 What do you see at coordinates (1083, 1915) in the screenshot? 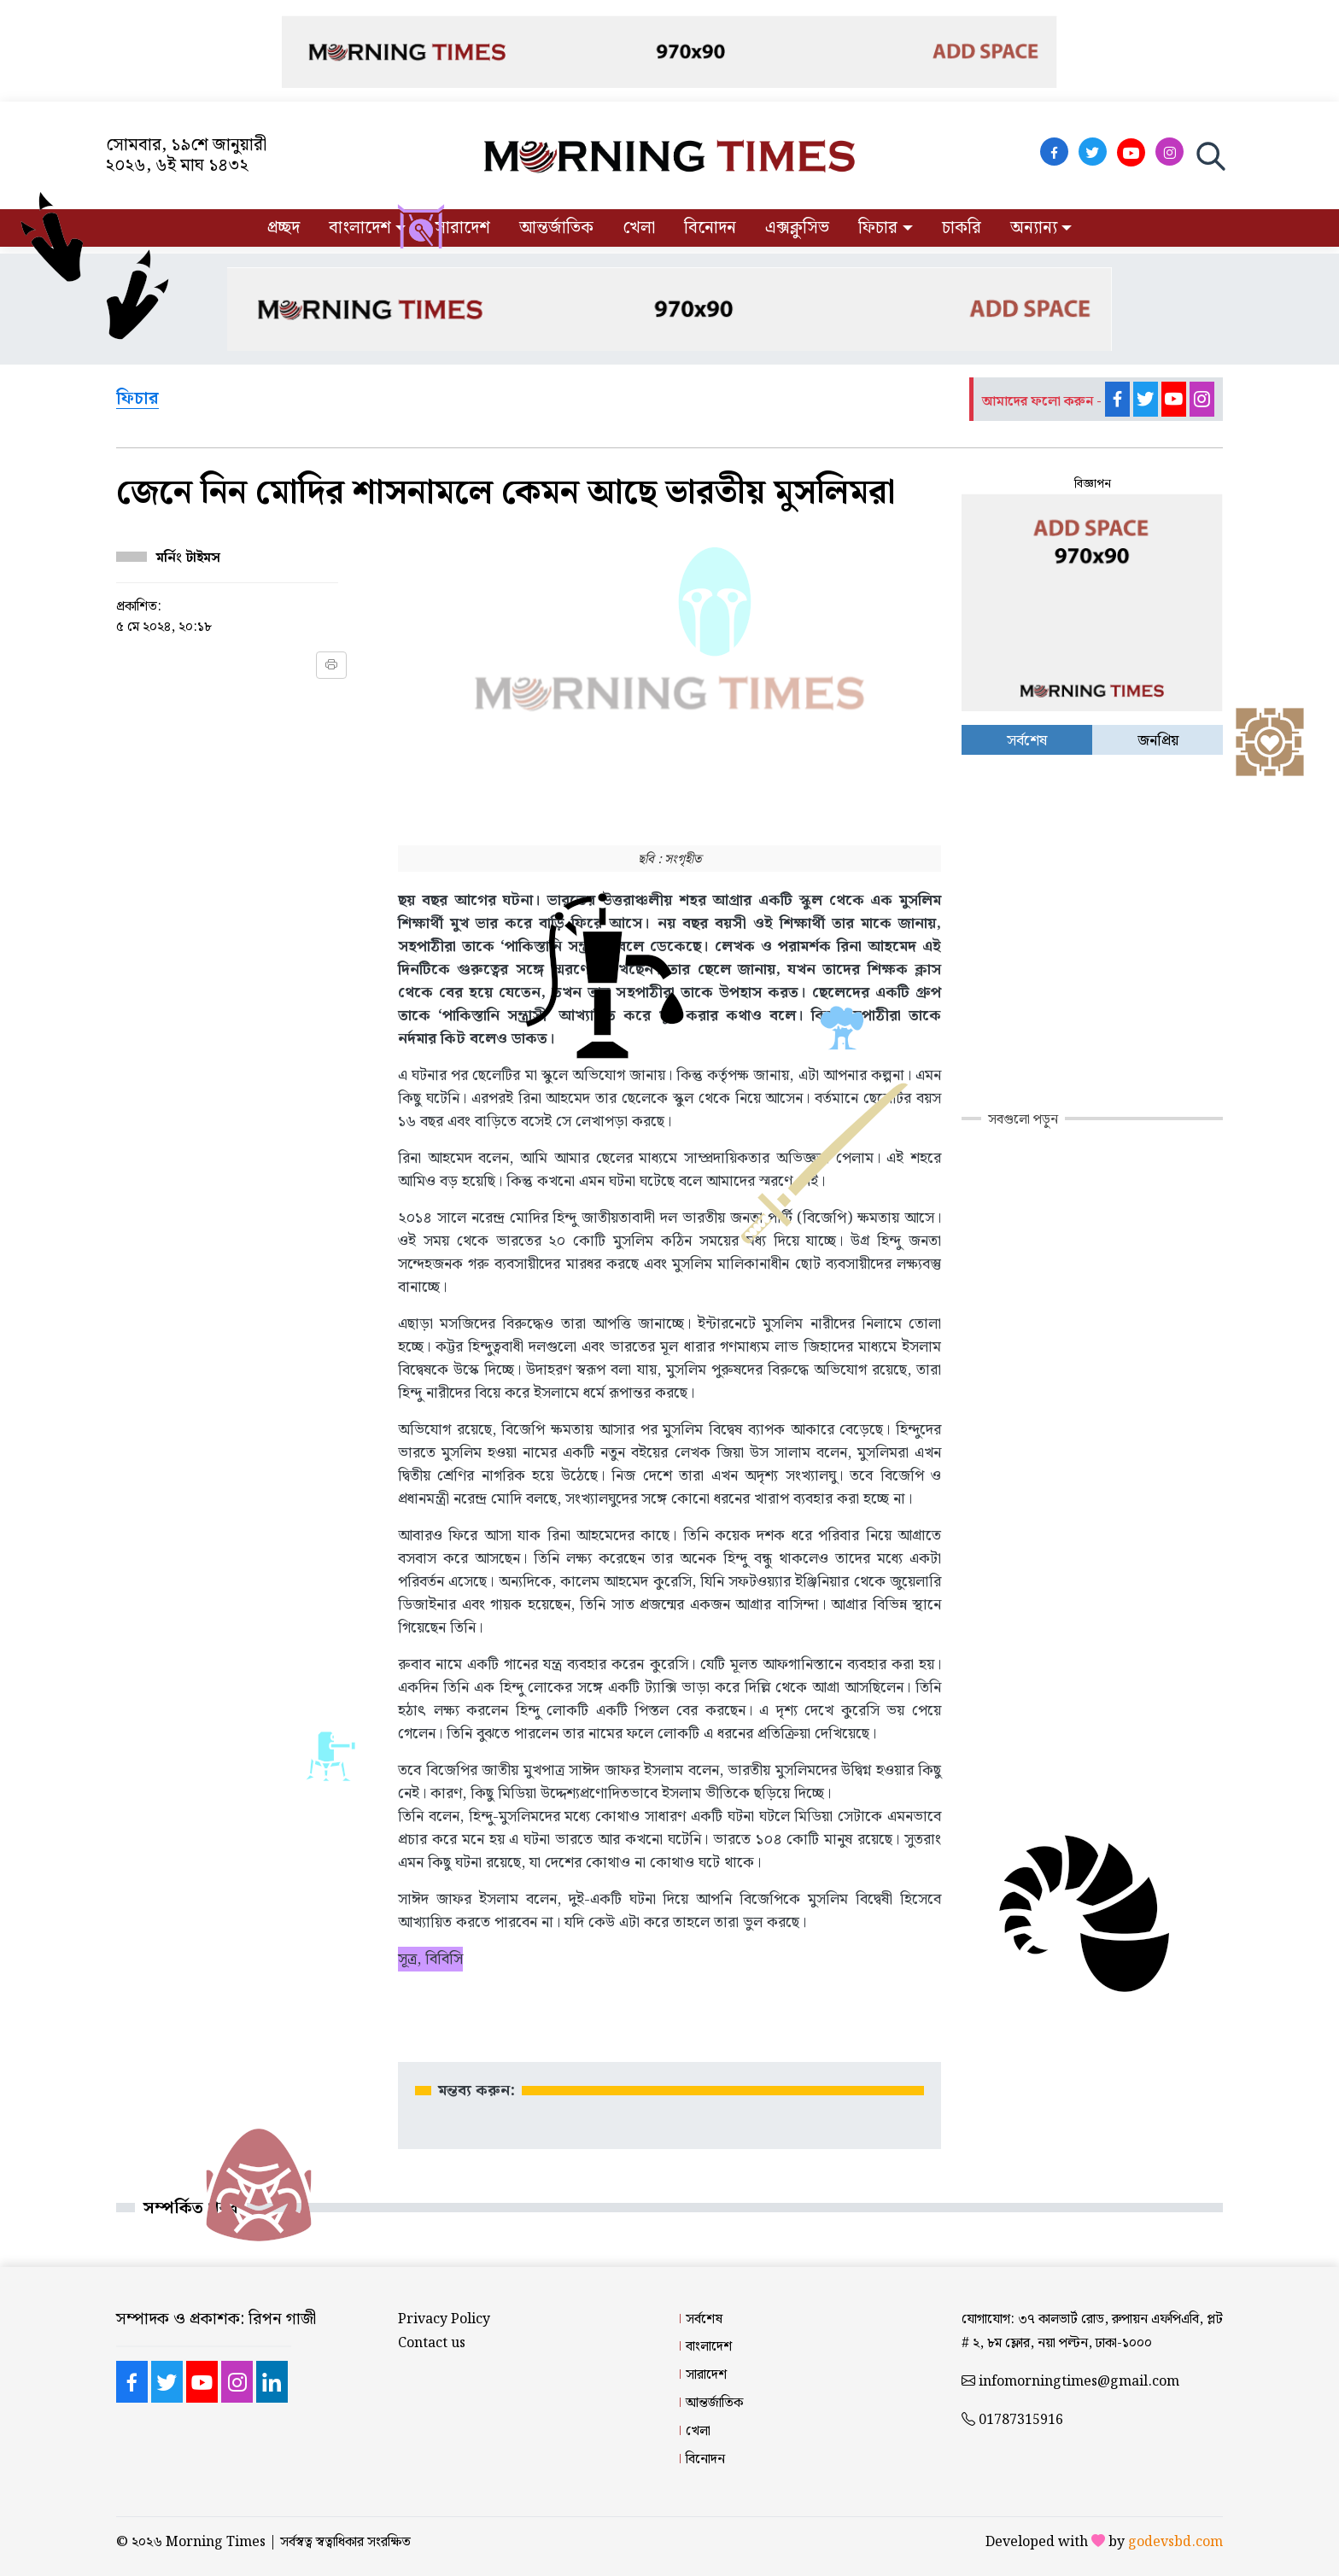
I see `access cooking or food preparation menu` at bounding box center [1083, 1915].